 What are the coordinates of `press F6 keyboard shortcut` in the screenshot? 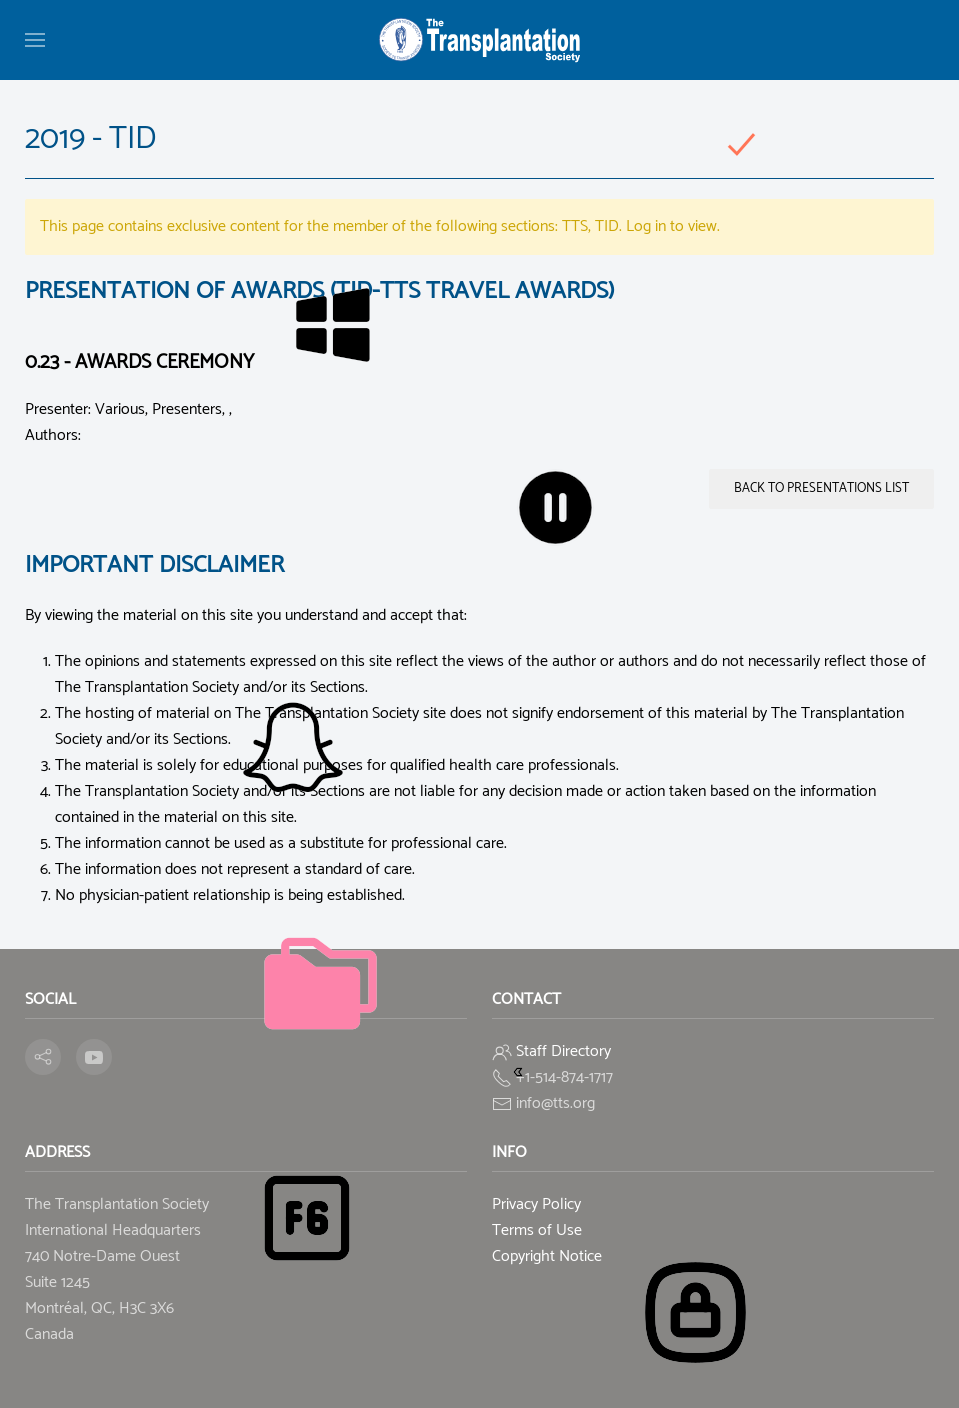 It's located at (307, 1218).